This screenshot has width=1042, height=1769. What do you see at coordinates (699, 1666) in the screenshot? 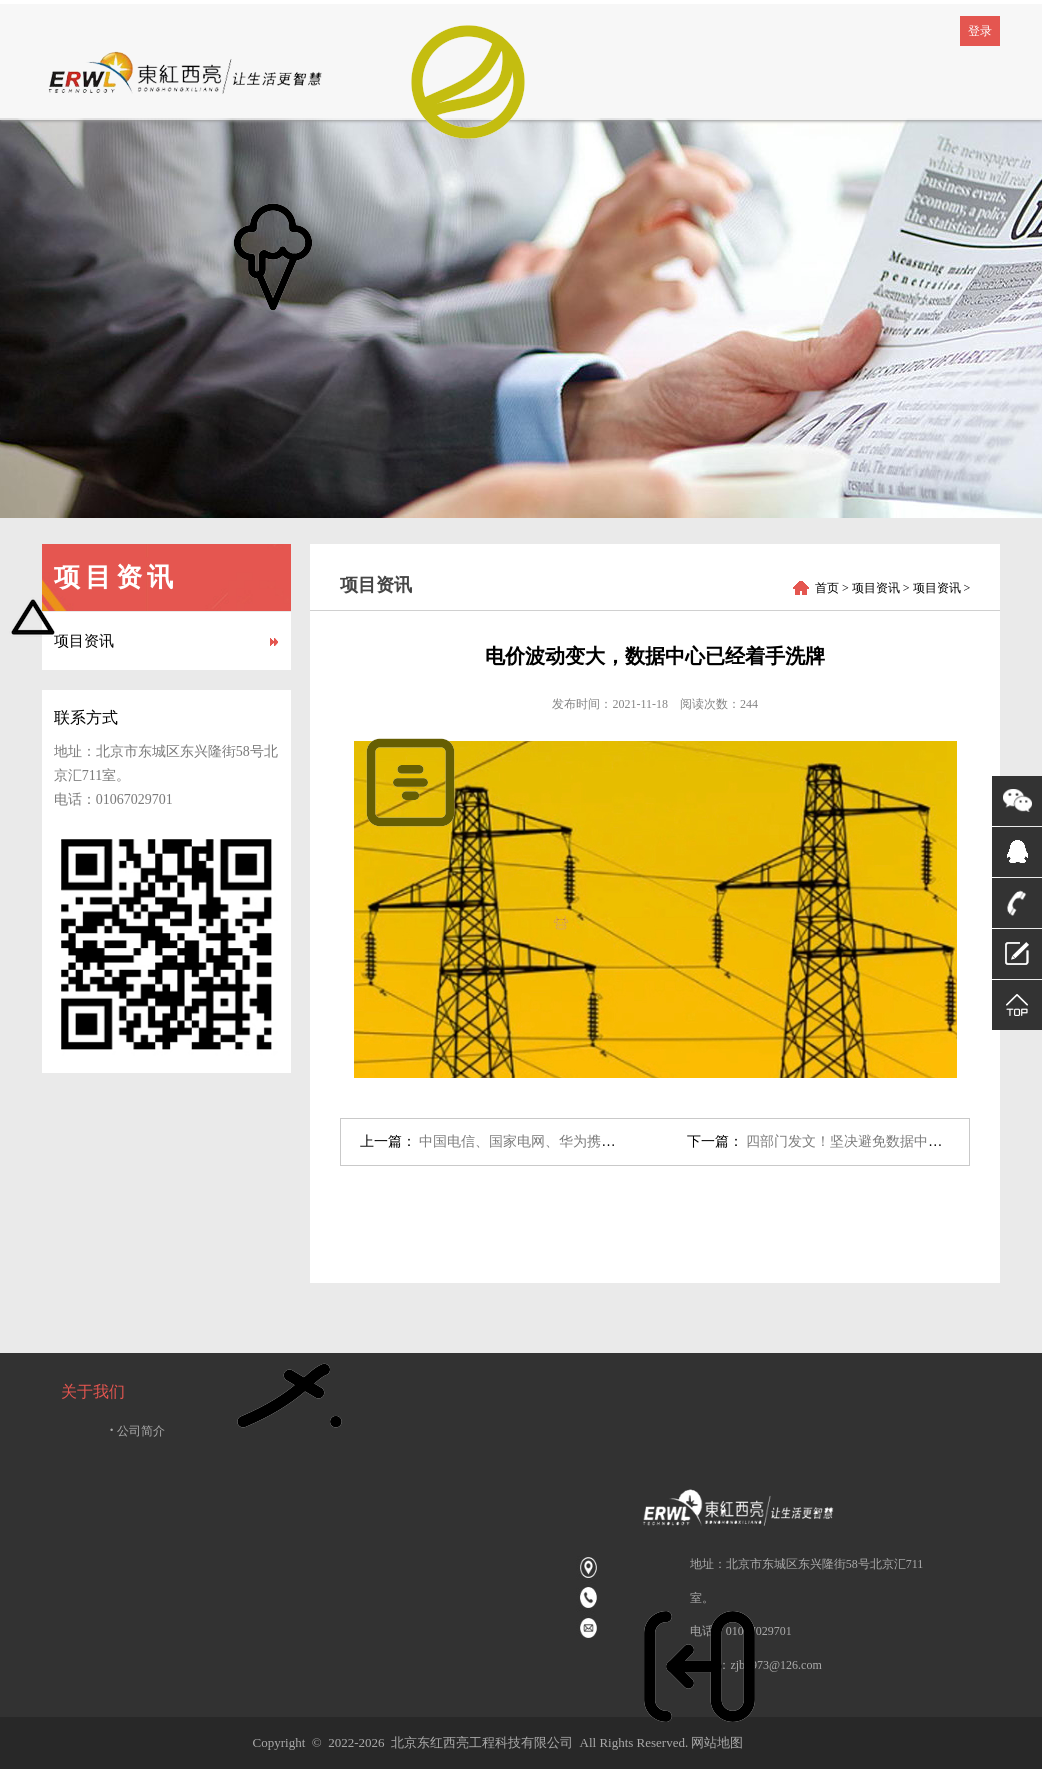
I see `move element to the left panel` at bounding box center [699, 1666].